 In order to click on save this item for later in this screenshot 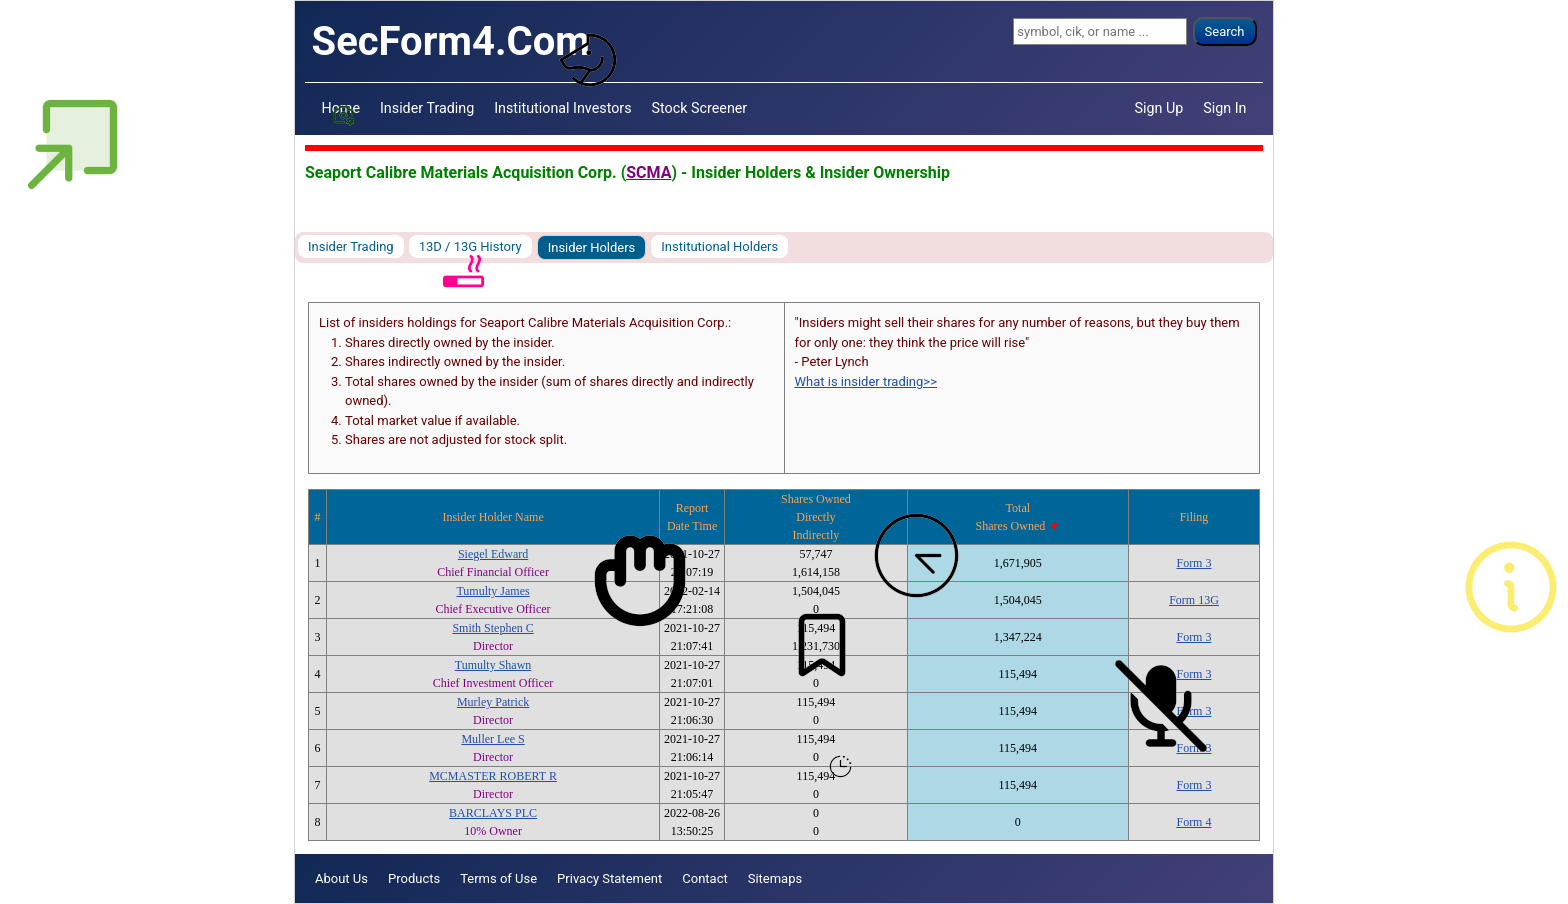, I will do `click(822, 645)`.